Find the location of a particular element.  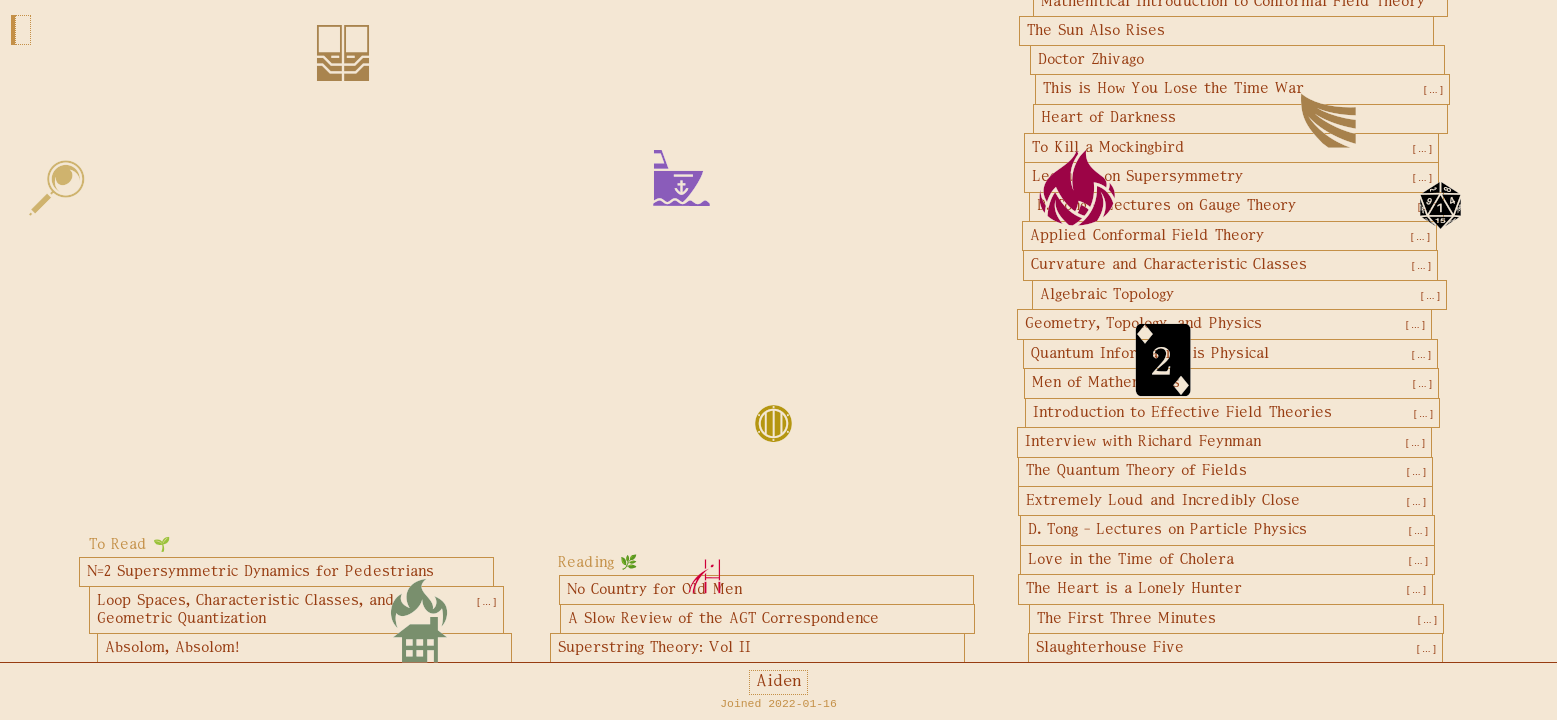

indicates a fire hazard or emergency alert is located at coordinates (420, 621).